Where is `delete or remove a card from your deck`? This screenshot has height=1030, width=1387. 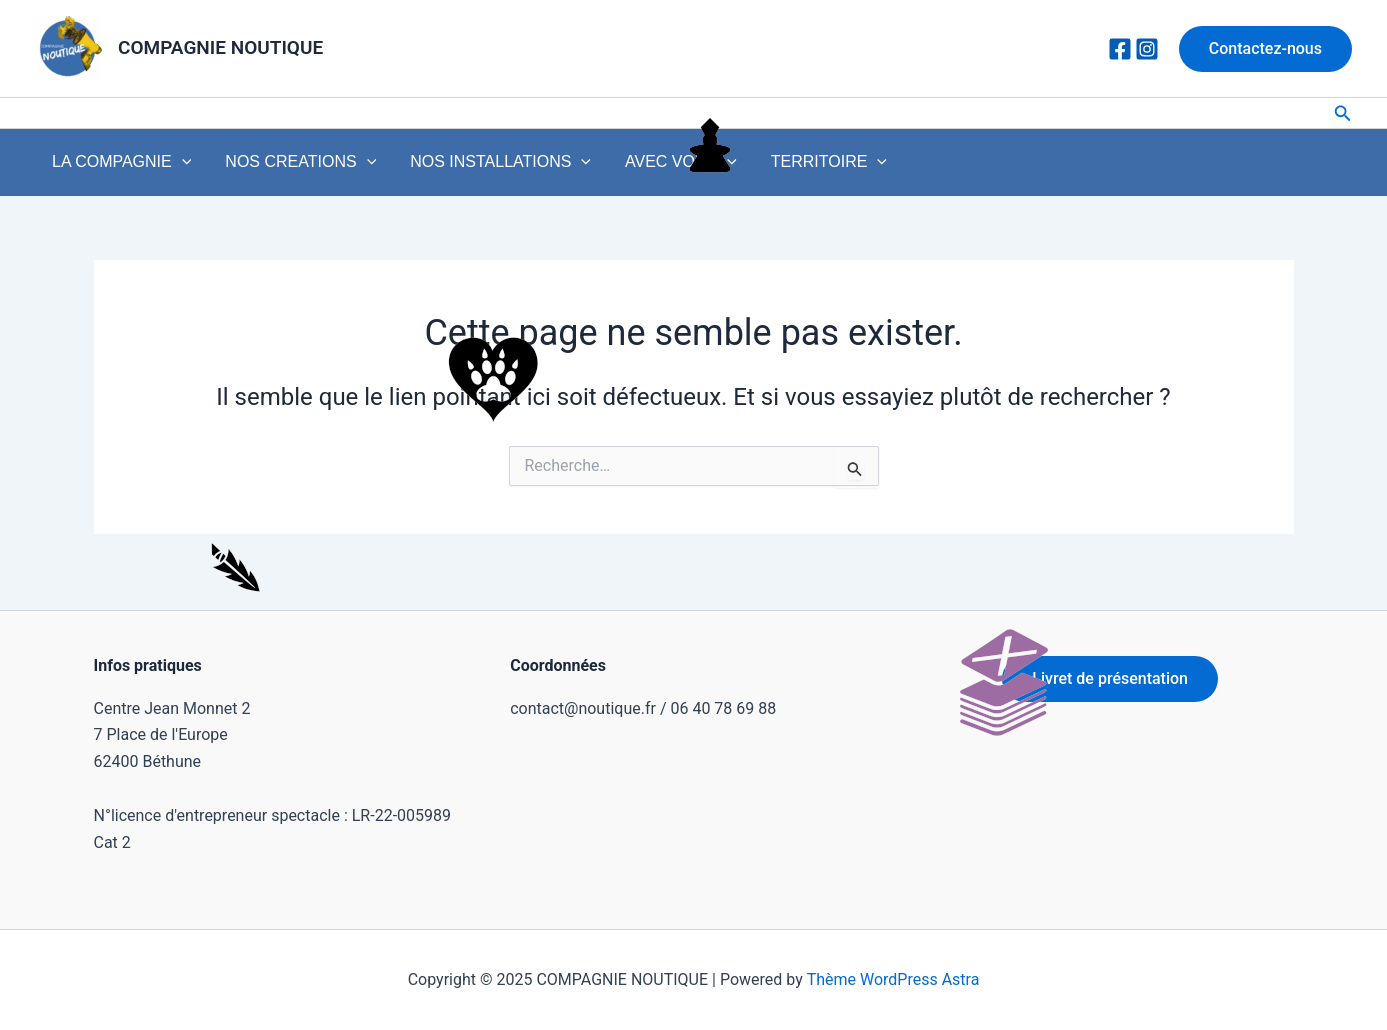 delete or remove a card from your deck is located at coordinates (1004, 677).